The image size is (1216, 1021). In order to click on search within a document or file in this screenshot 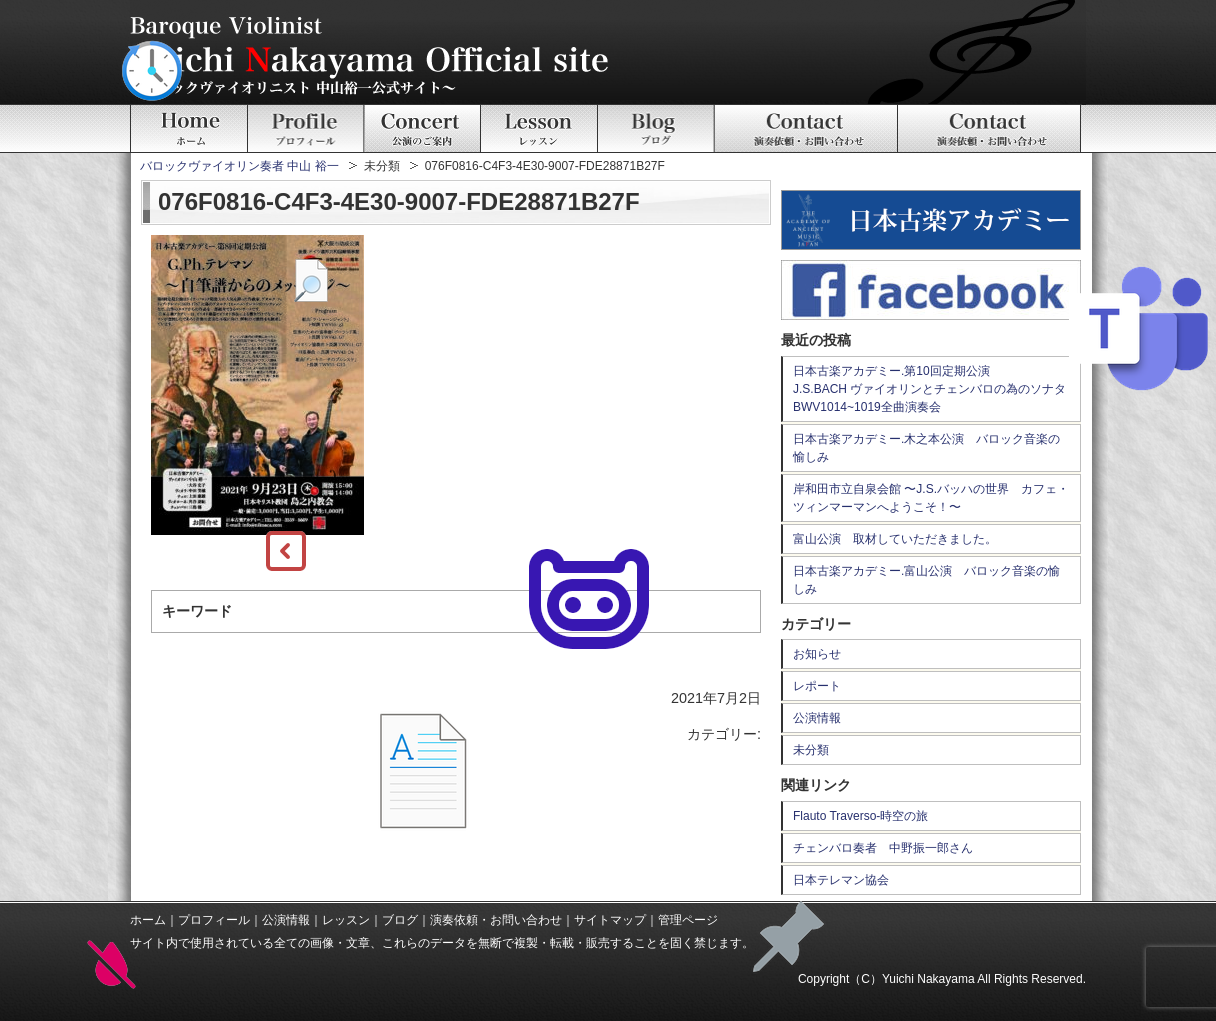, I will do `click(311, 280)`.